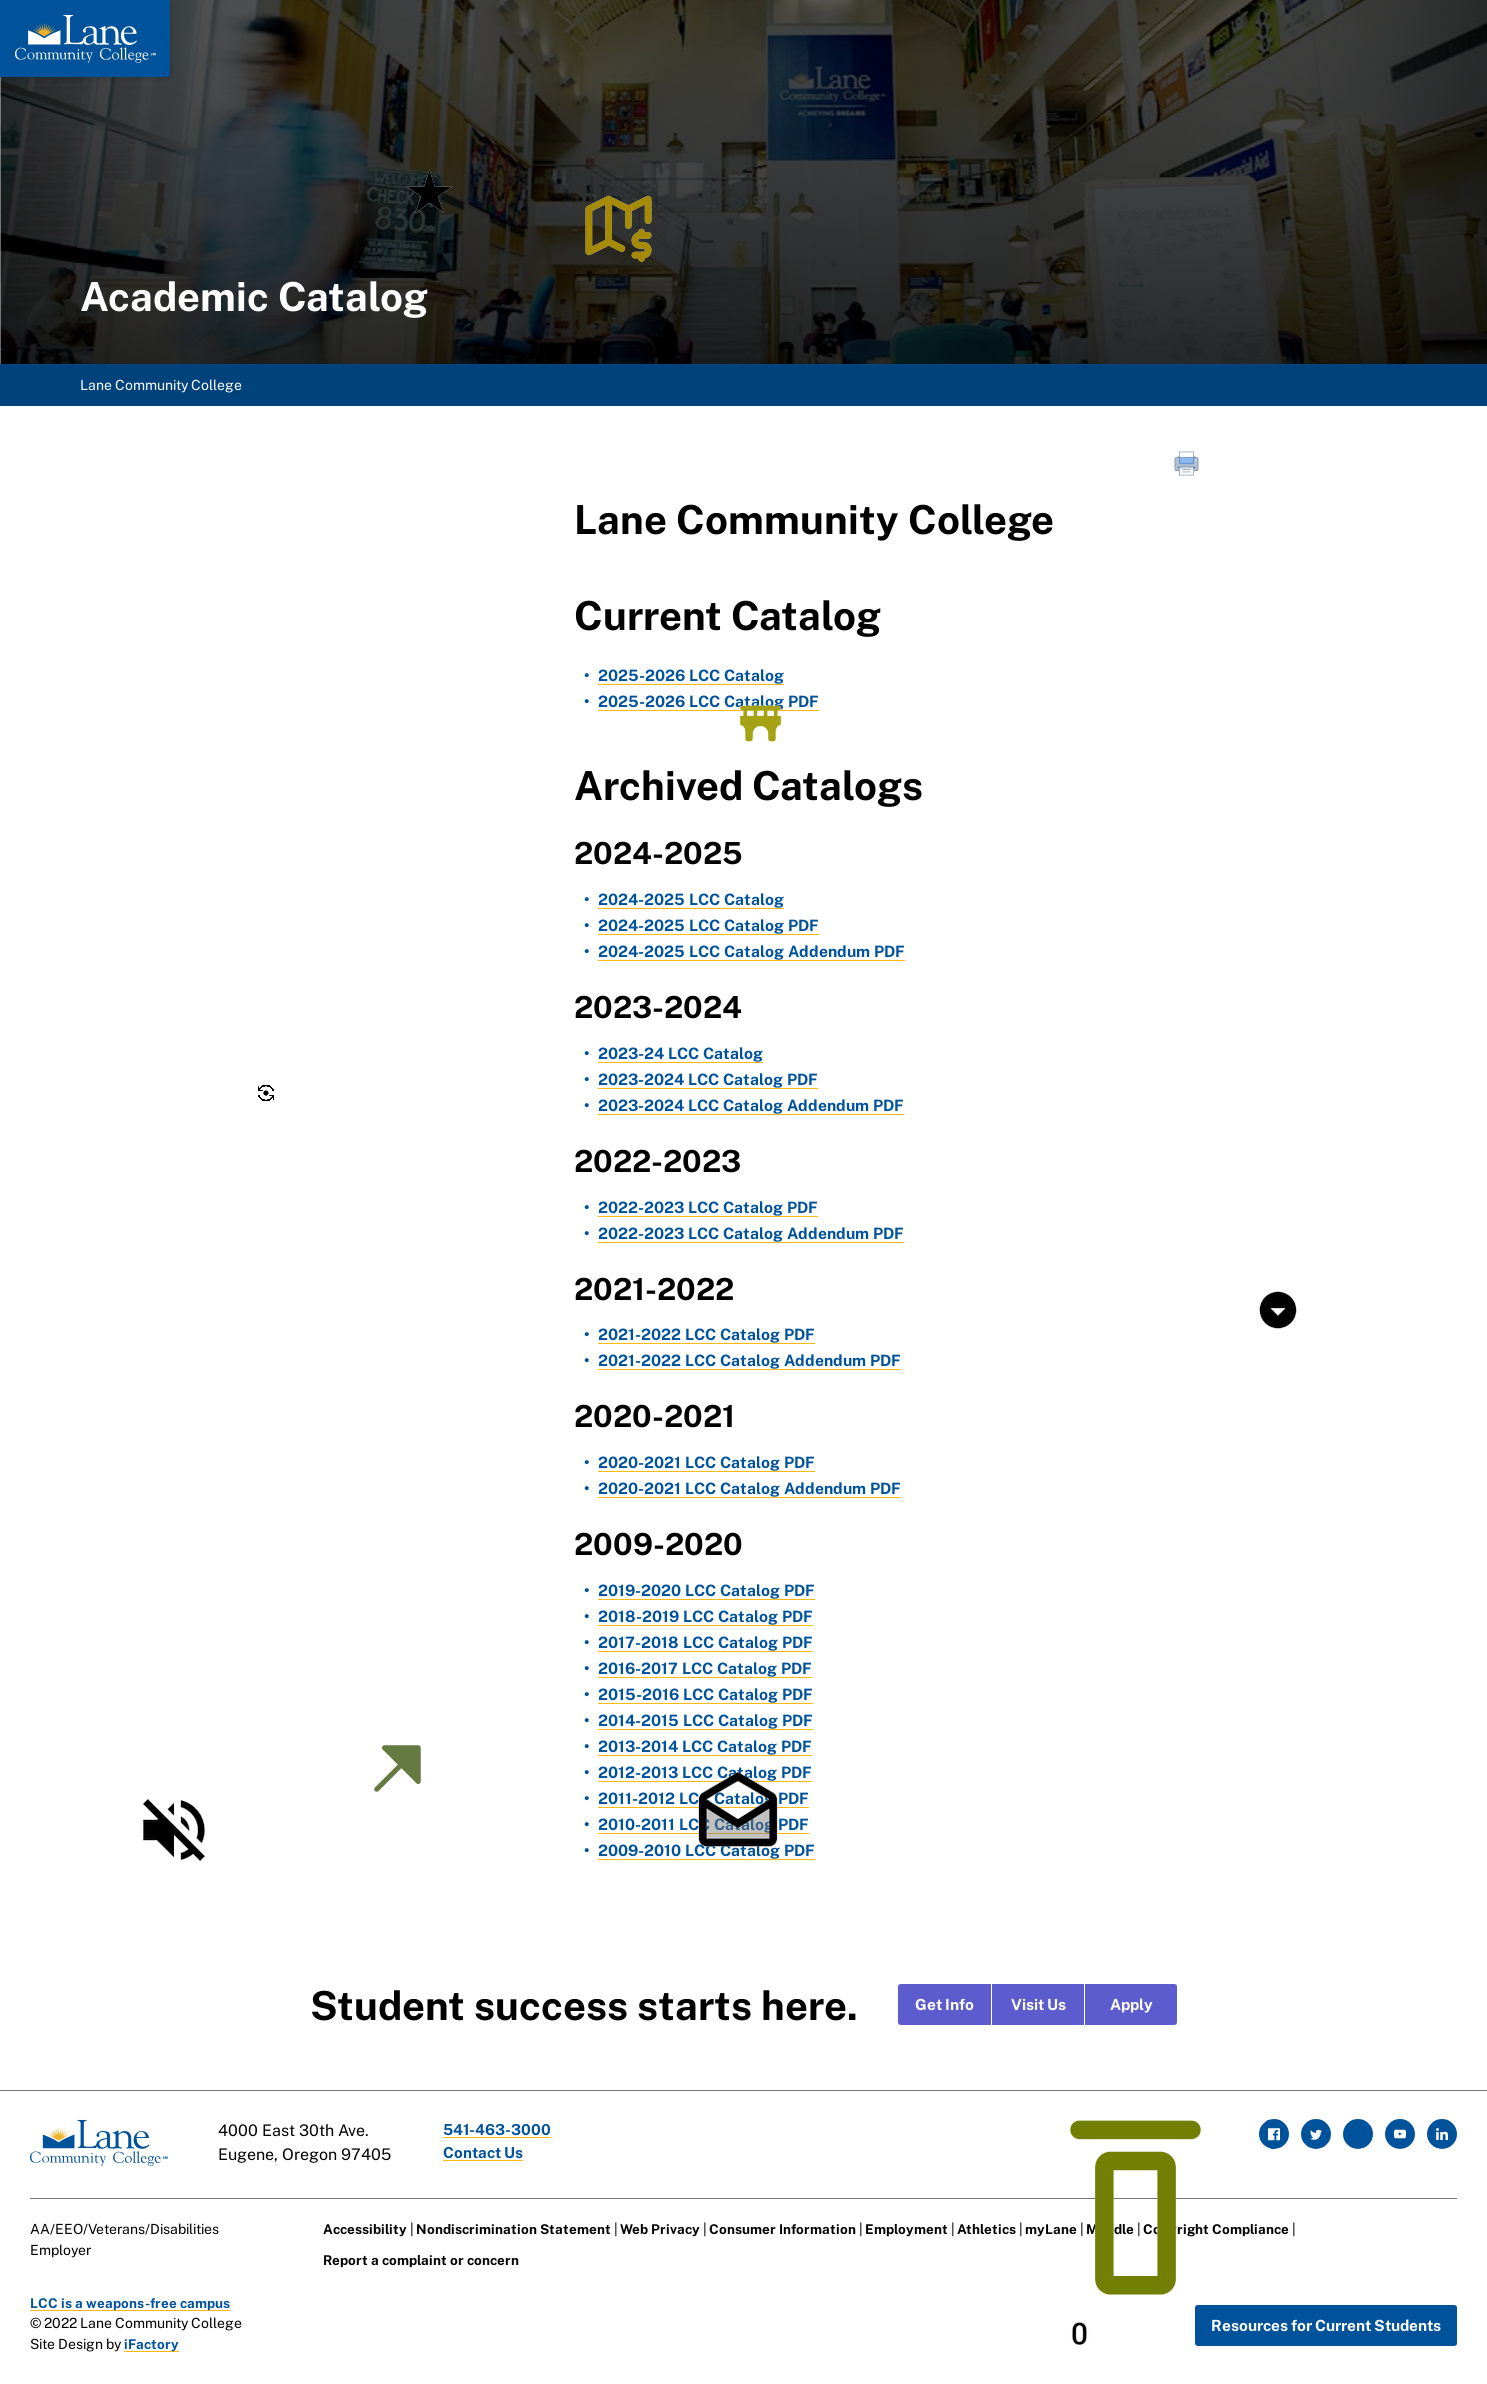 The width and height of the screenshot is (1487, 2384). What do you see at coordinates (738, 1815) in the screenshot?
I see `view drafts or unsent messages` at bounding box center [738, 1815].